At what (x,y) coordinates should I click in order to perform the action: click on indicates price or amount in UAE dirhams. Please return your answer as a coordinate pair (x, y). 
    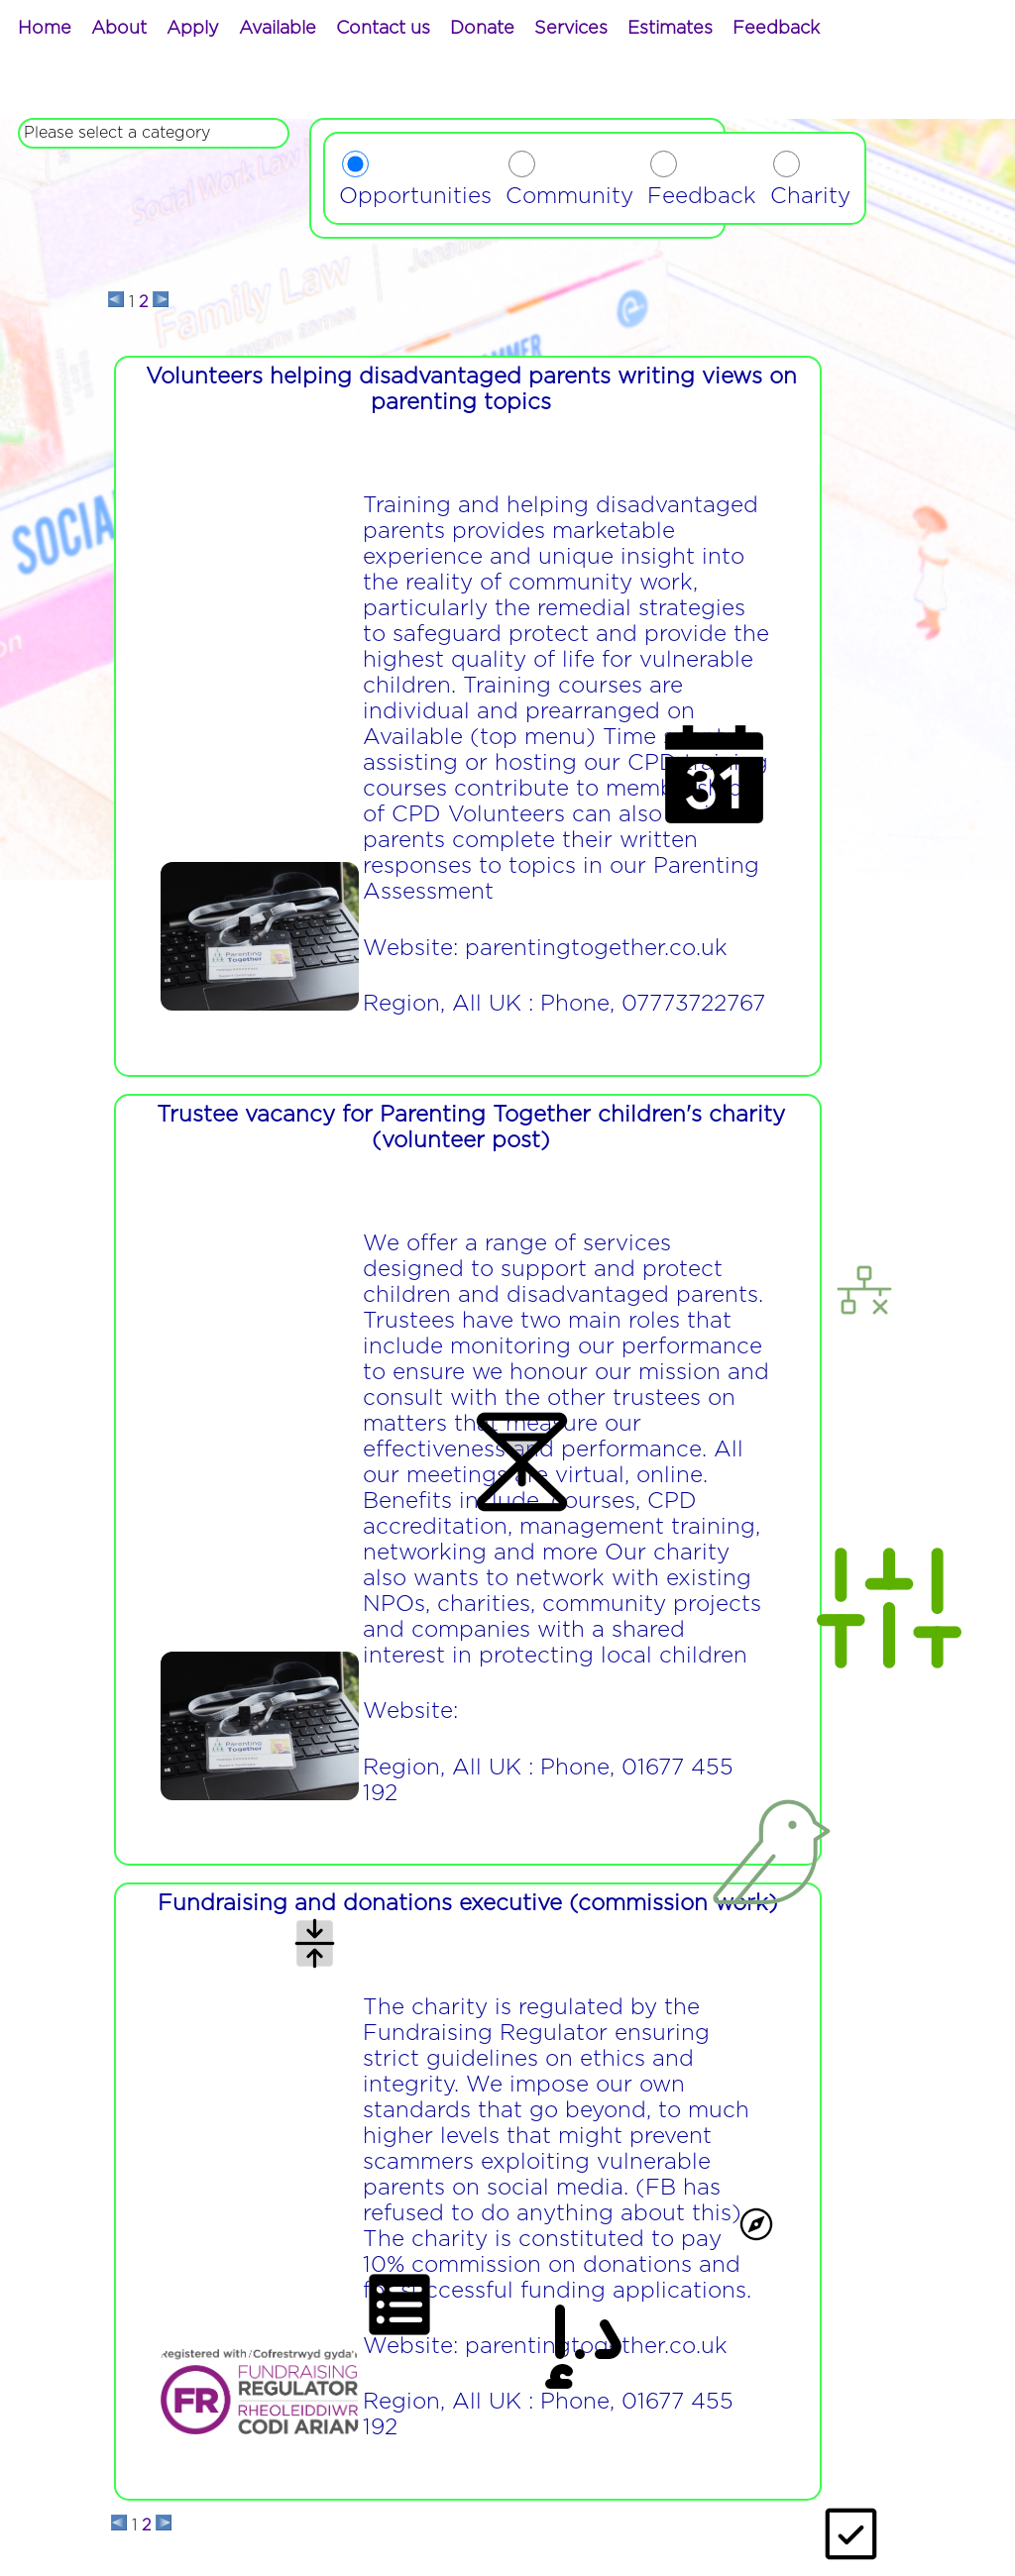
    Looking at the image, I should click on (585, 2349).